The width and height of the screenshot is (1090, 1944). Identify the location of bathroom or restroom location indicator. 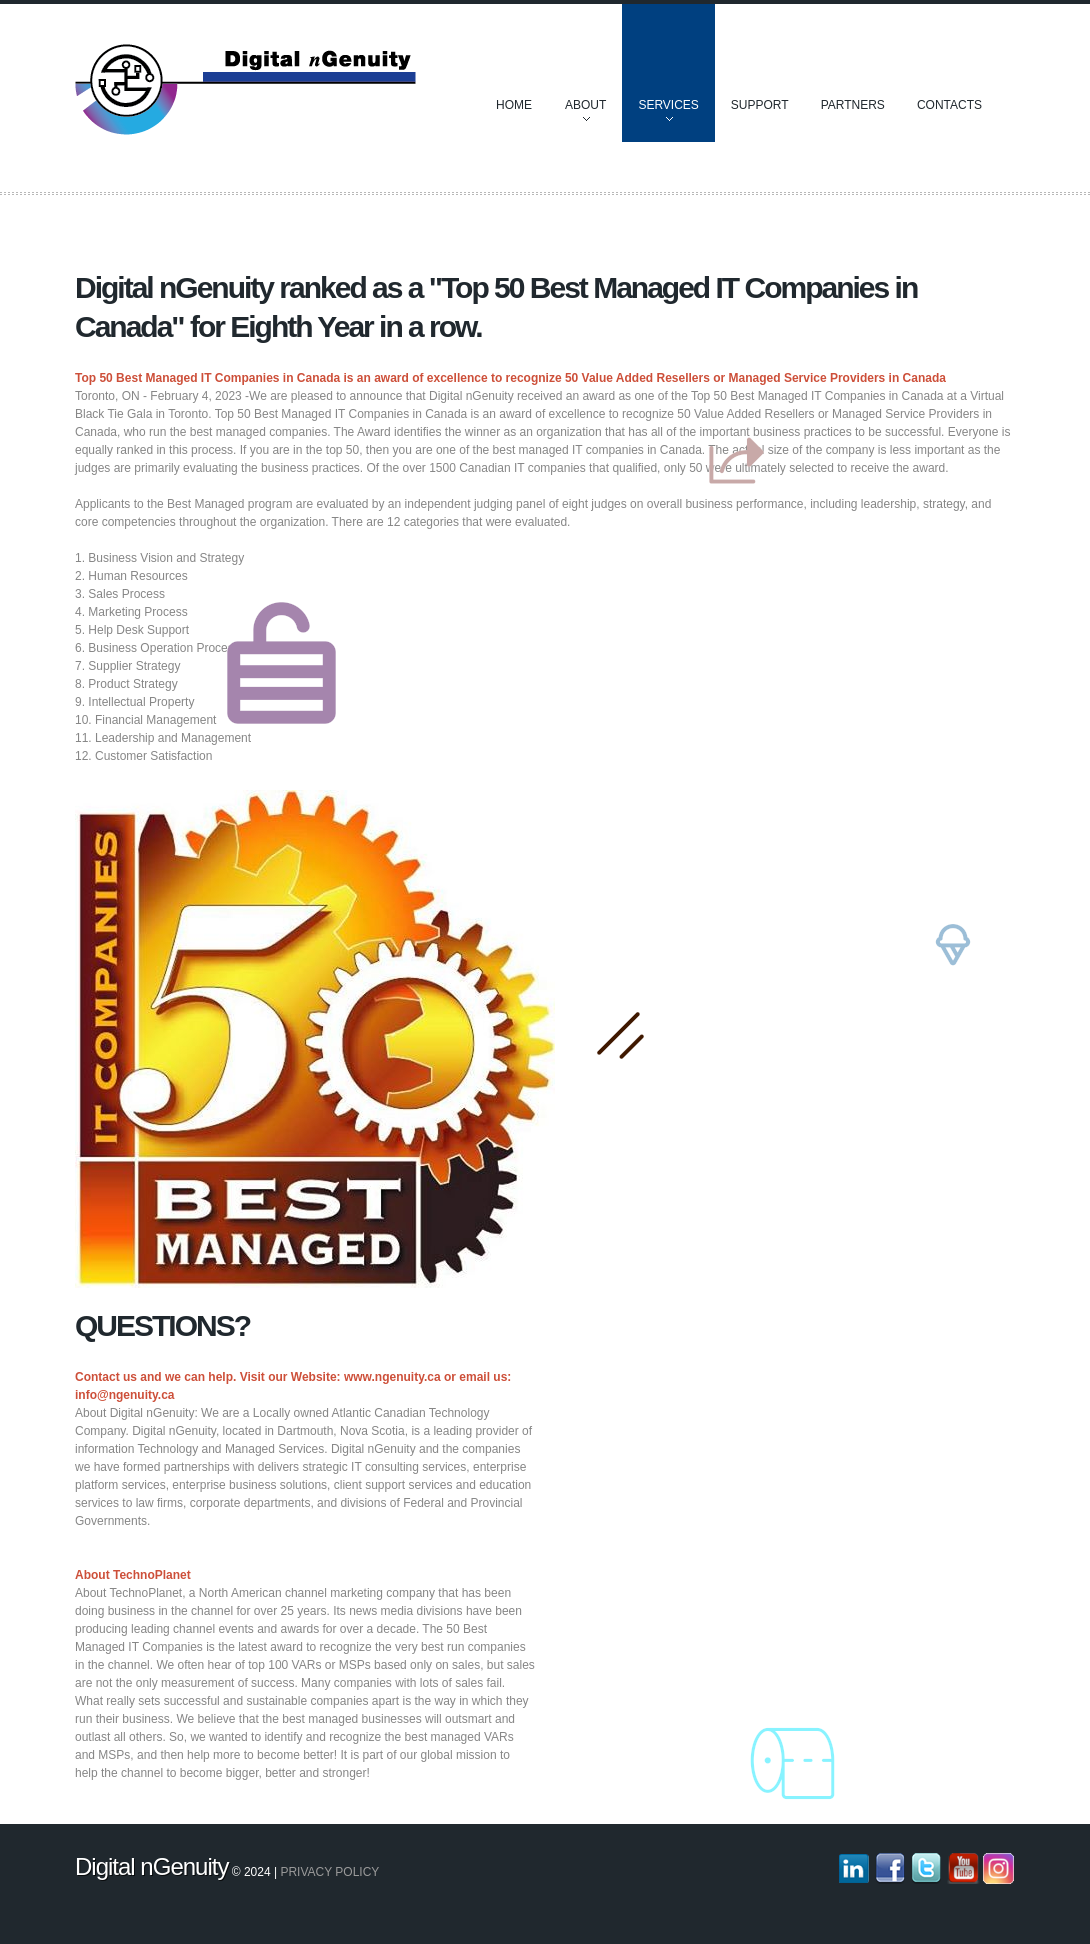
(792, 1763).